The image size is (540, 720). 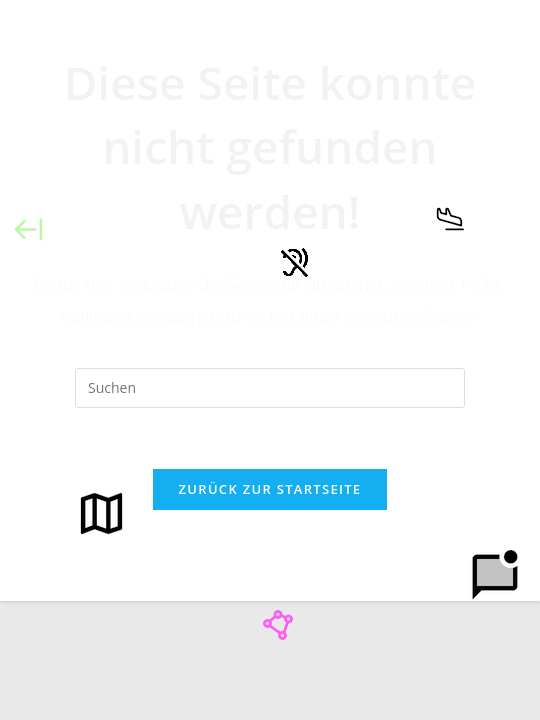 I want to click on open map view, so click(x=101, y=513).